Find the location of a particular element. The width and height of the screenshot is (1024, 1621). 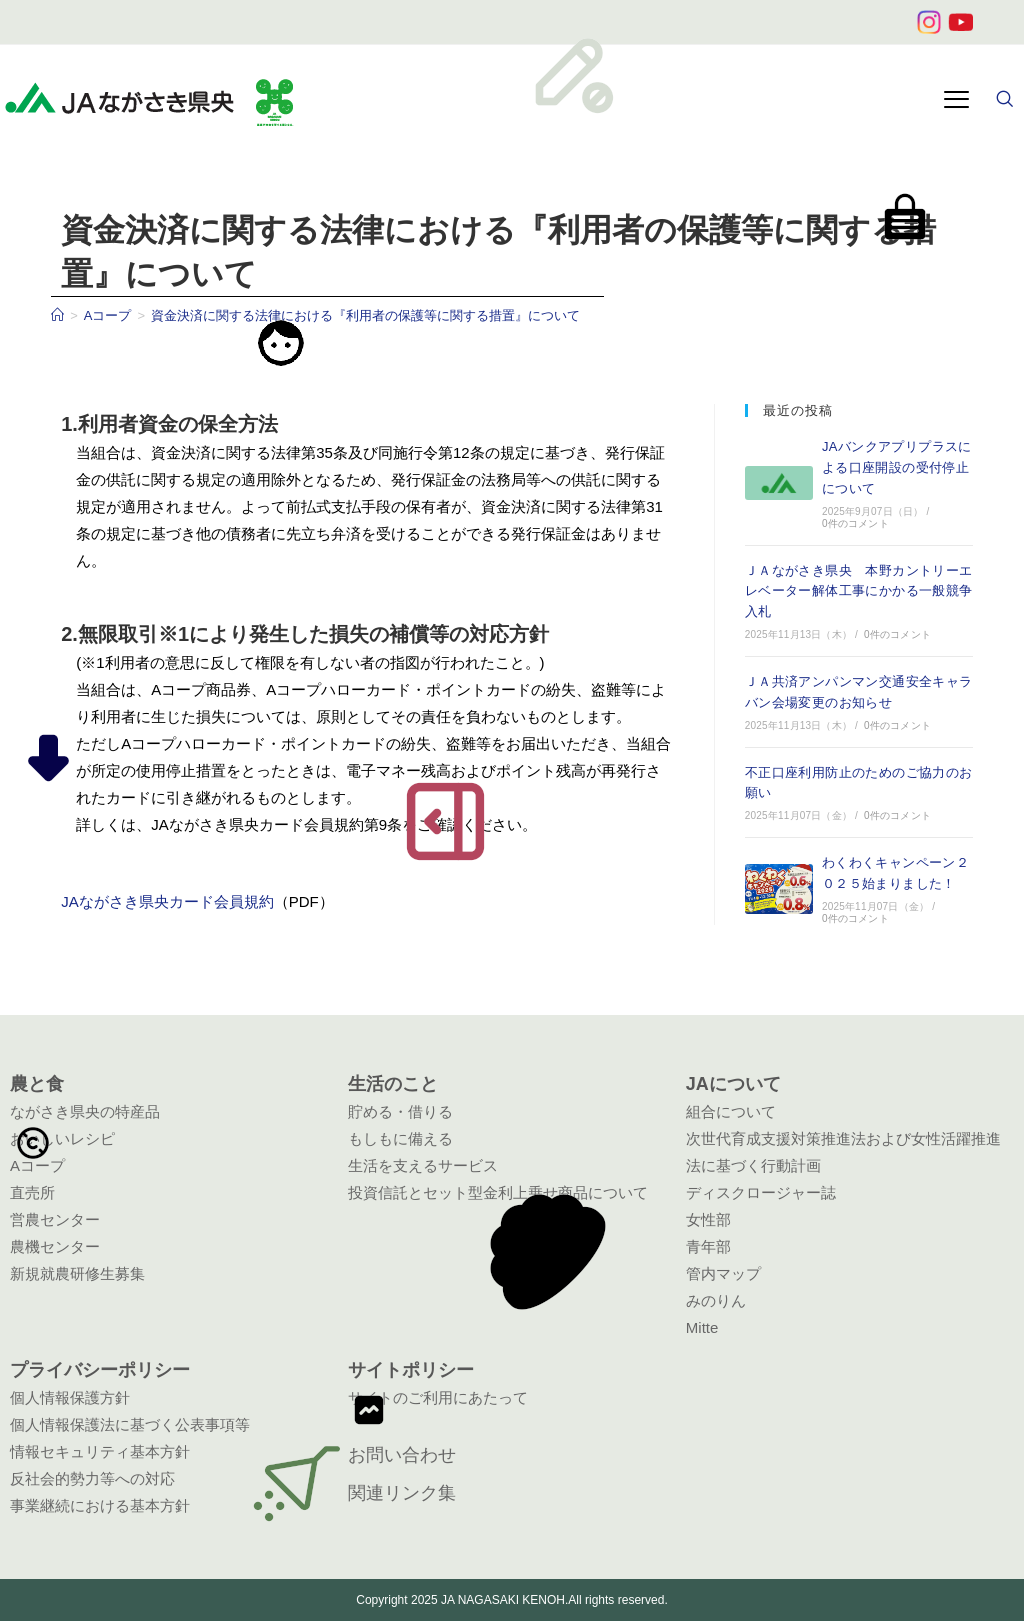

cancel editing mode is located at coordinates (570, 70).